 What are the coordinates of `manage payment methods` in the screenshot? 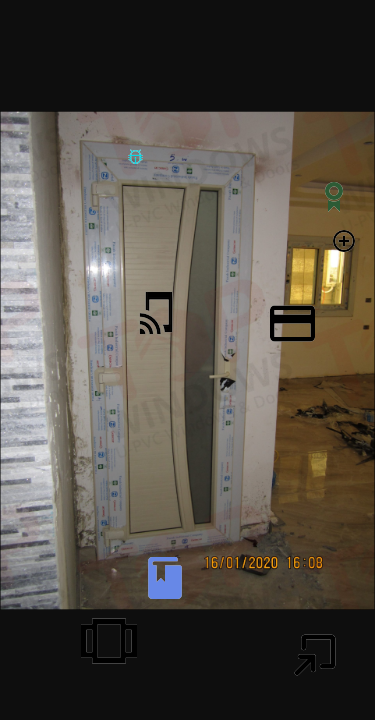 It's located at (292, 323).